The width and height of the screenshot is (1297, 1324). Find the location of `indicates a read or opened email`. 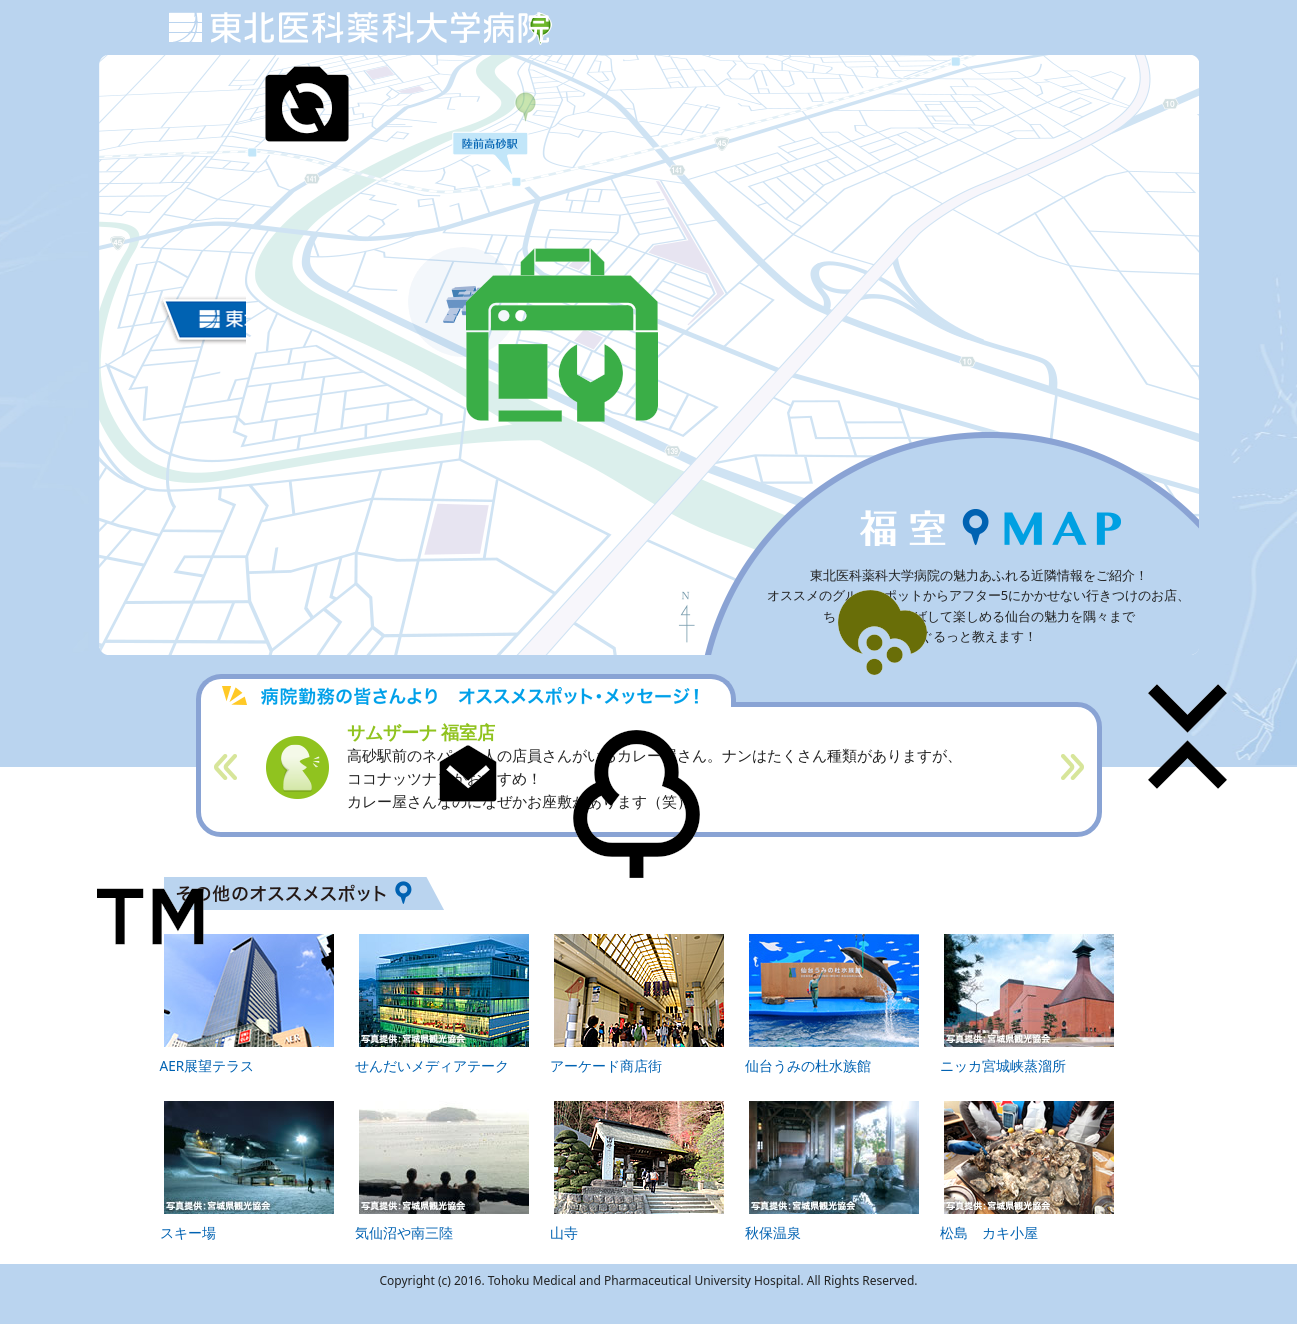

indicates a read or opened email is located at coordinates (468, 776).